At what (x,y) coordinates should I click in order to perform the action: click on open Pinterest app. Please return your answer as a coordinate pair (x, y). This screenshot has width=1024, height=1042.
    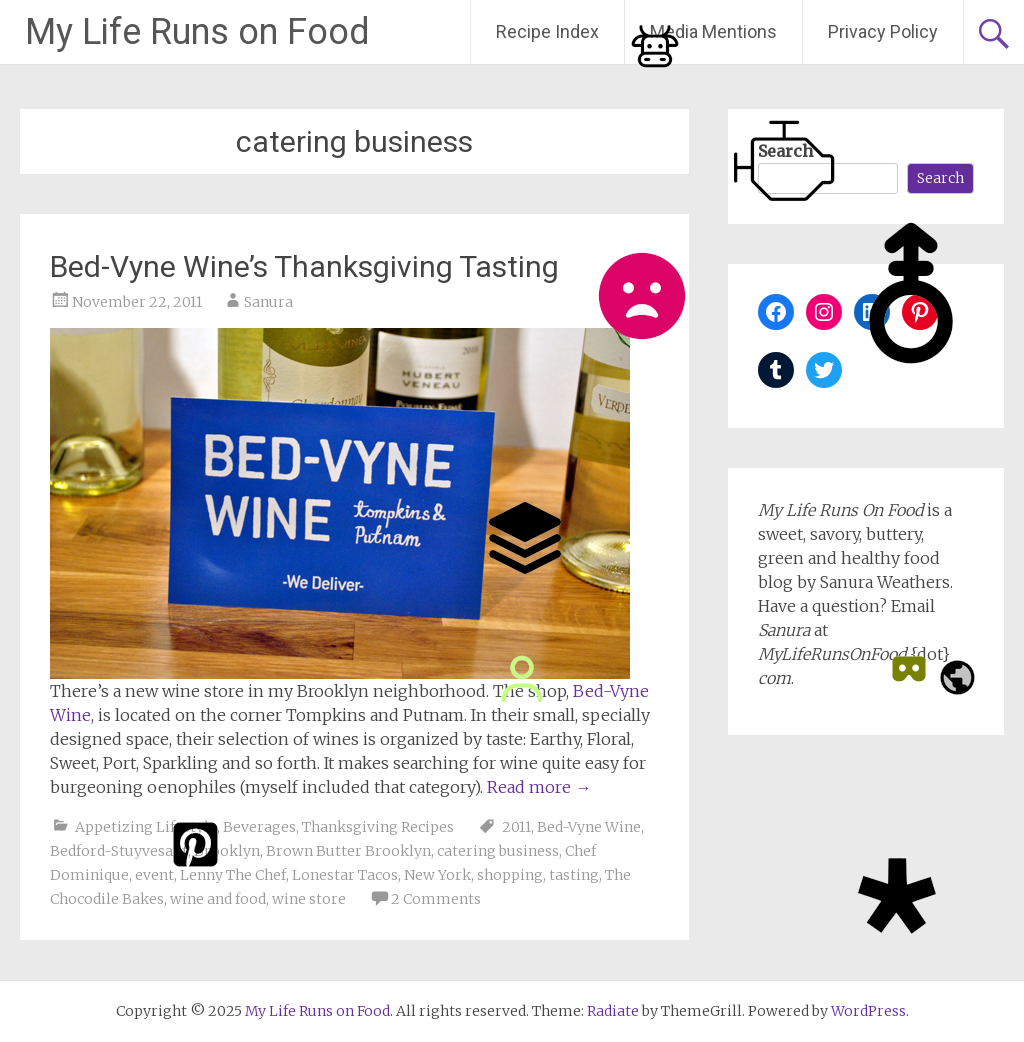
    Looking at the image, I should click on (195, 844).